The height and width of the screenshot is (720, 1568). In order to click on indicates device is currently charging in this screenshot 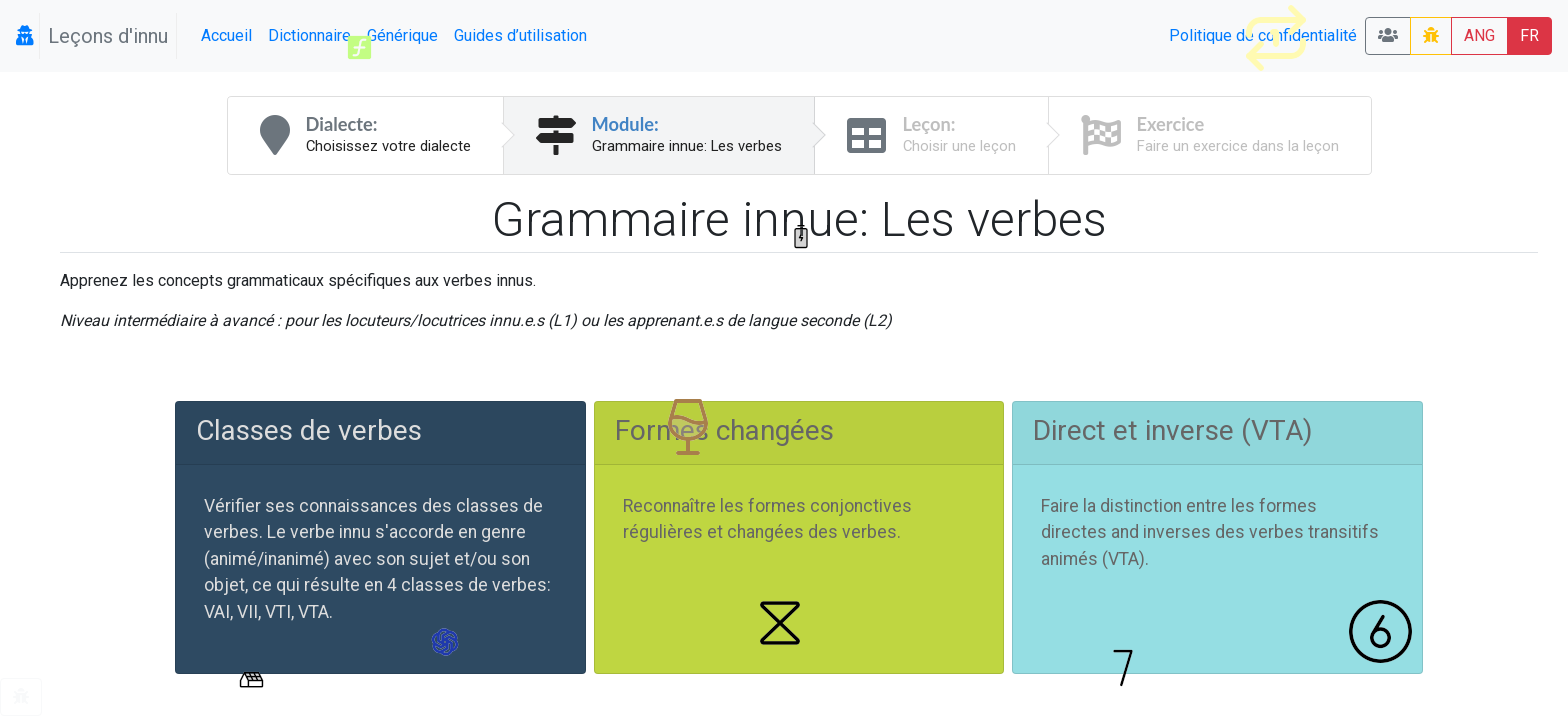, I will do `click(801, 237)`.